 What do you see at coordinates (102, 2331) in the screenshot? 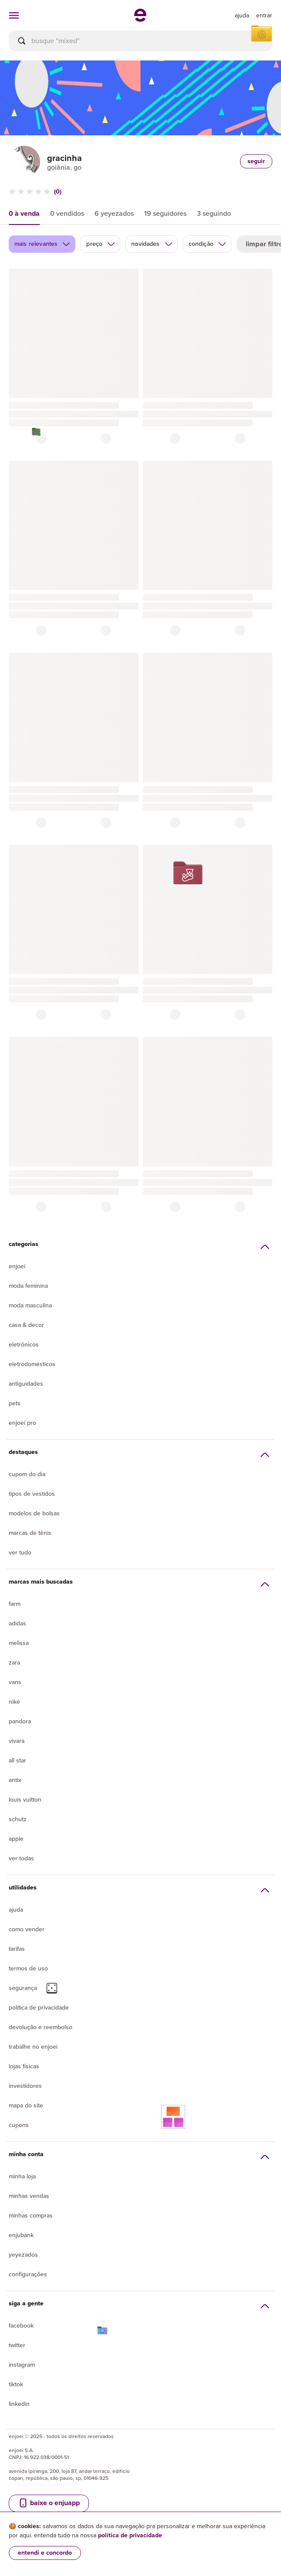
I see `folder containing webcam recordings or video chat files` at bounding box center [102, 2331].